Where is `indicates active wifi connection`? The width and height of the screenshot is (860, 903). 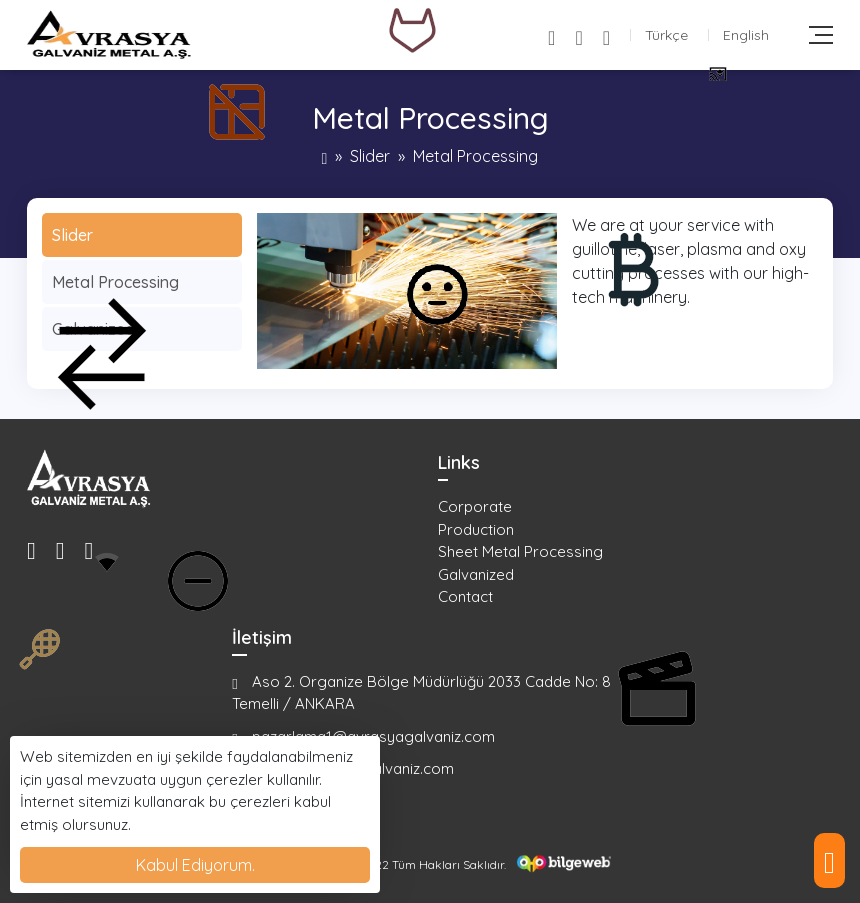 indicates active wifi connection is located at coordinates (107, 562).